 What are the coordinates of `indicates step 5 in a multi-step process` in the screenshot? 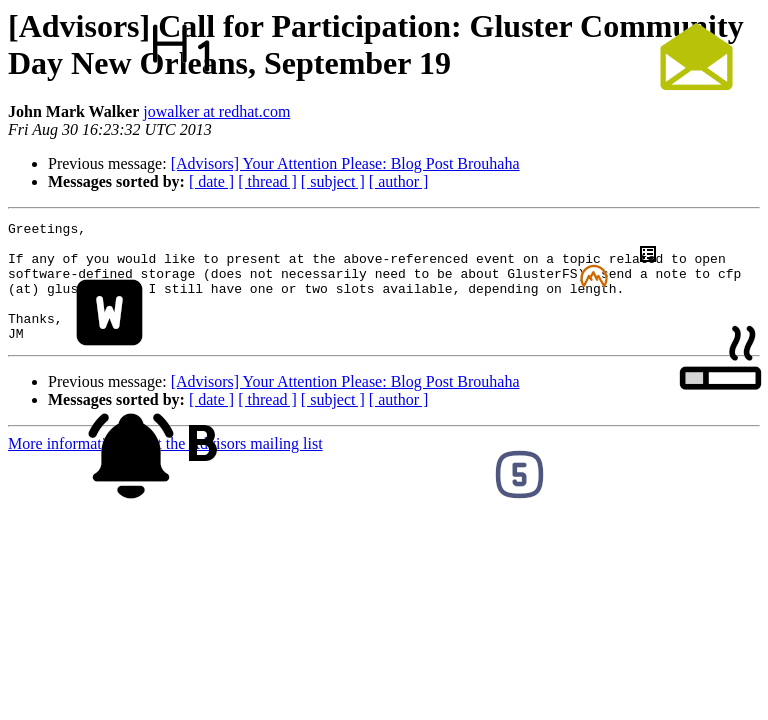 It's located at (519, 474).